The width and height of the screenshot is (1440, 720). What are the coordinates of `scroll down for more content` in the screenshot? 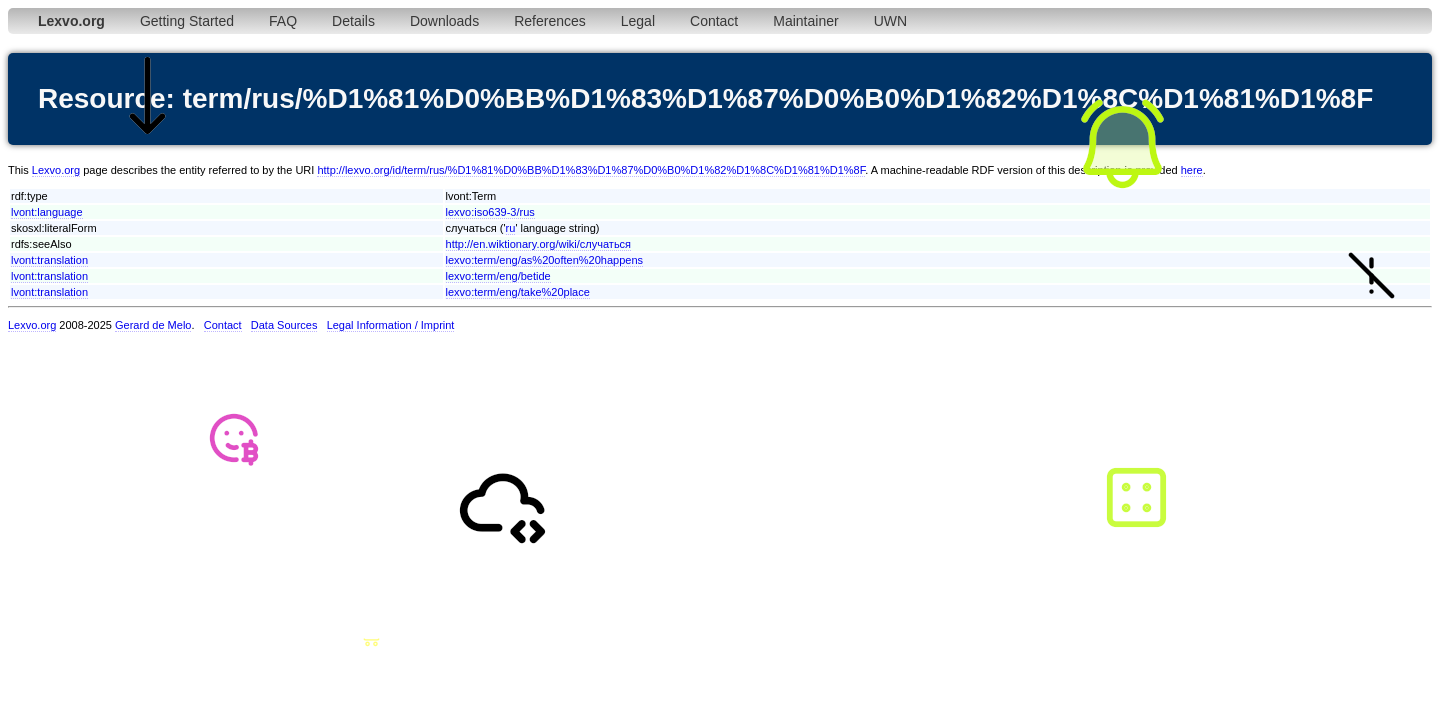 It's located at (147, 95).